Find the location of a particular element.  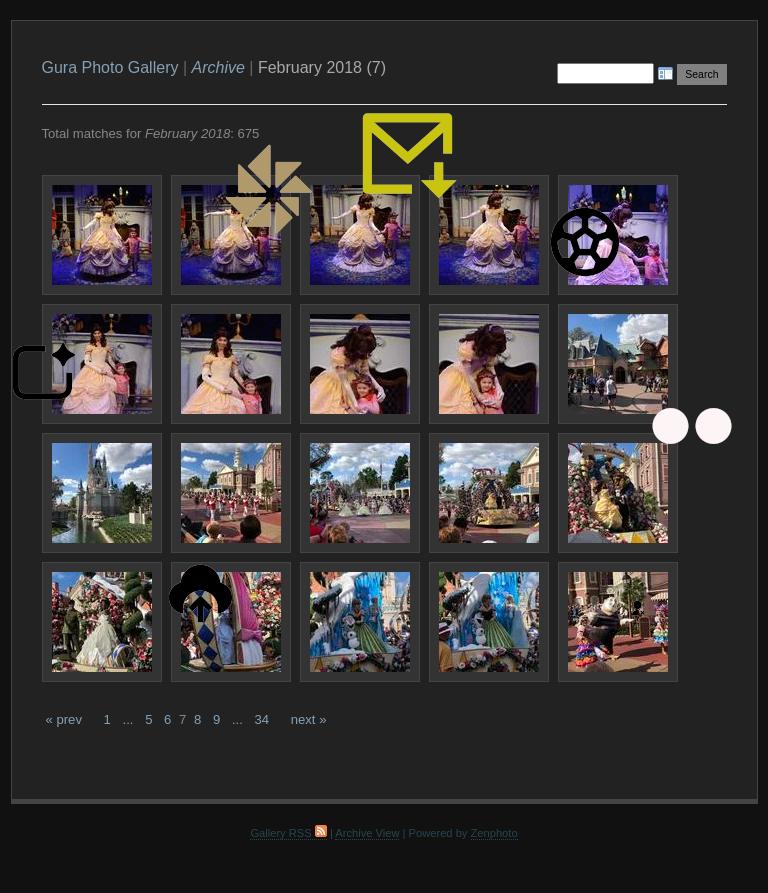

access football or soccer content is located at coordinates (585, 242).